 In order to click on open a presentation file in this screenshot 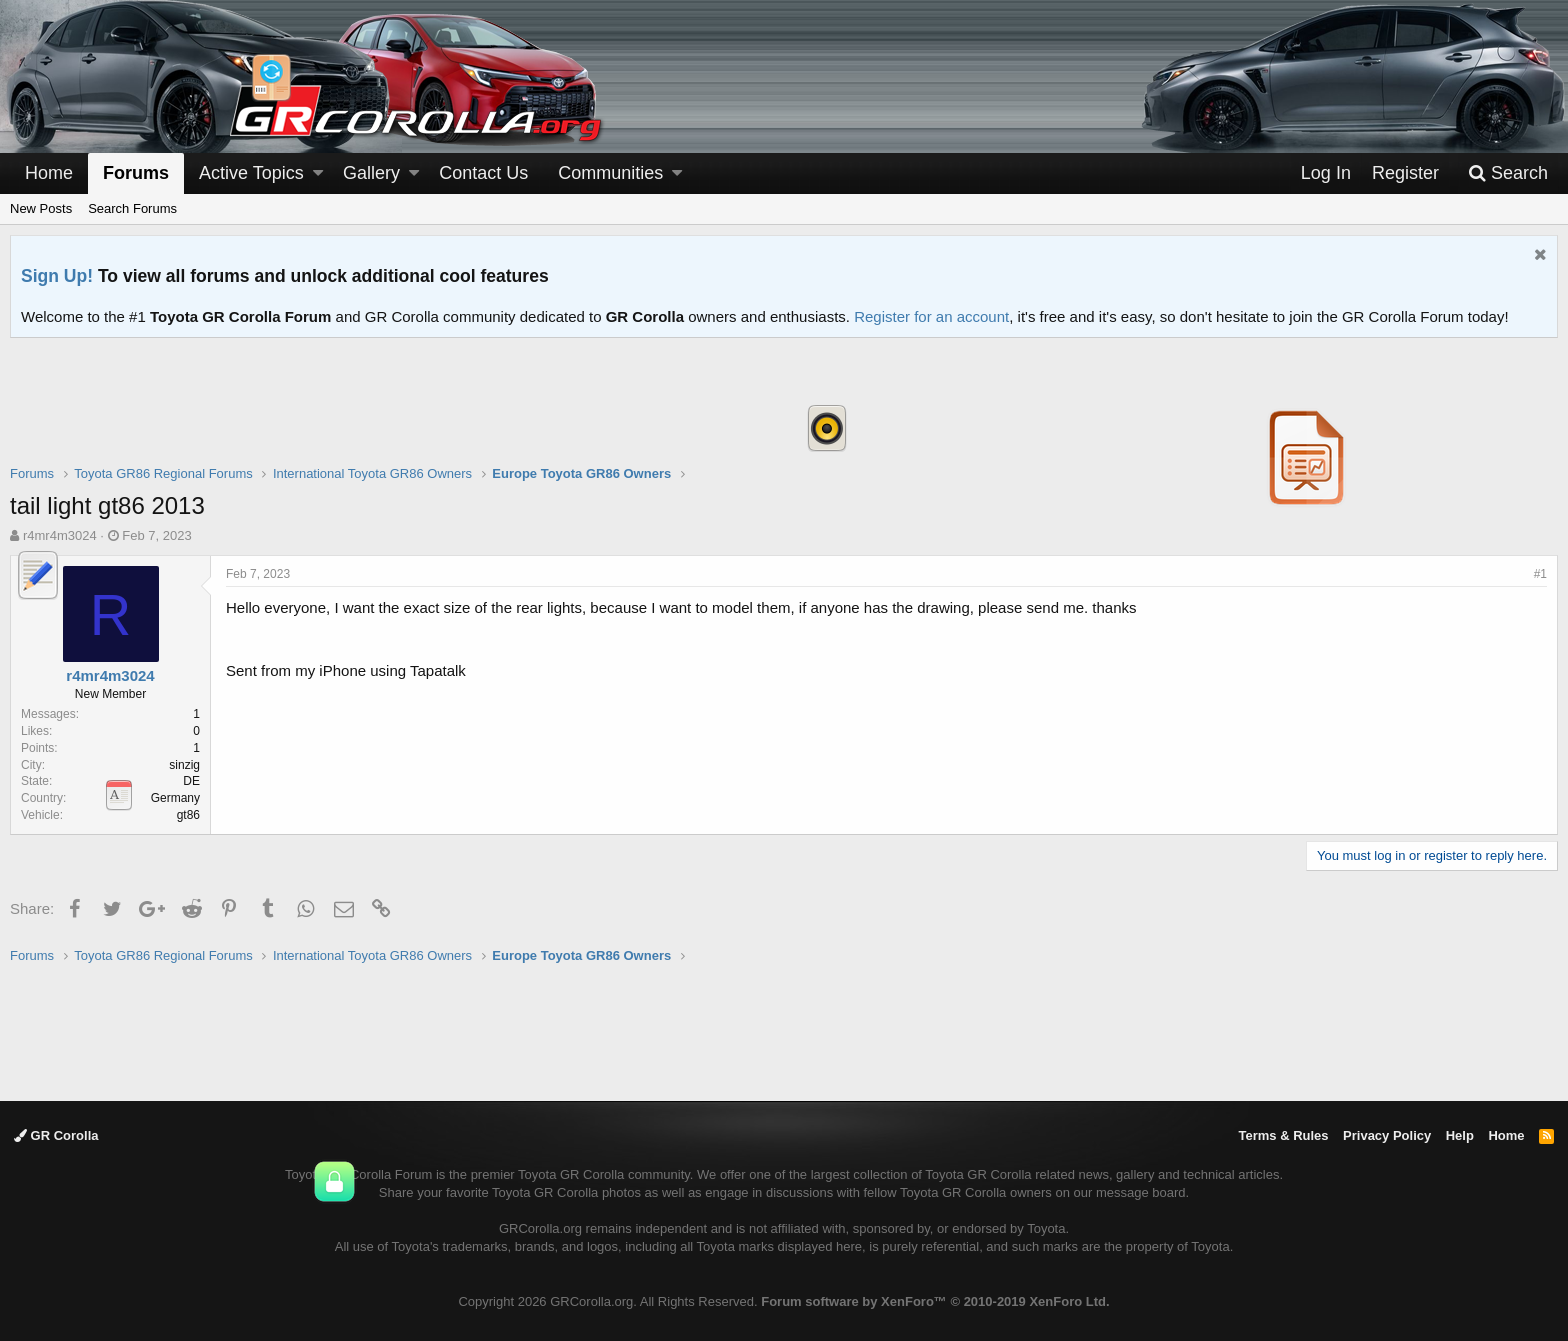, I will do `click(1306, 457)`.